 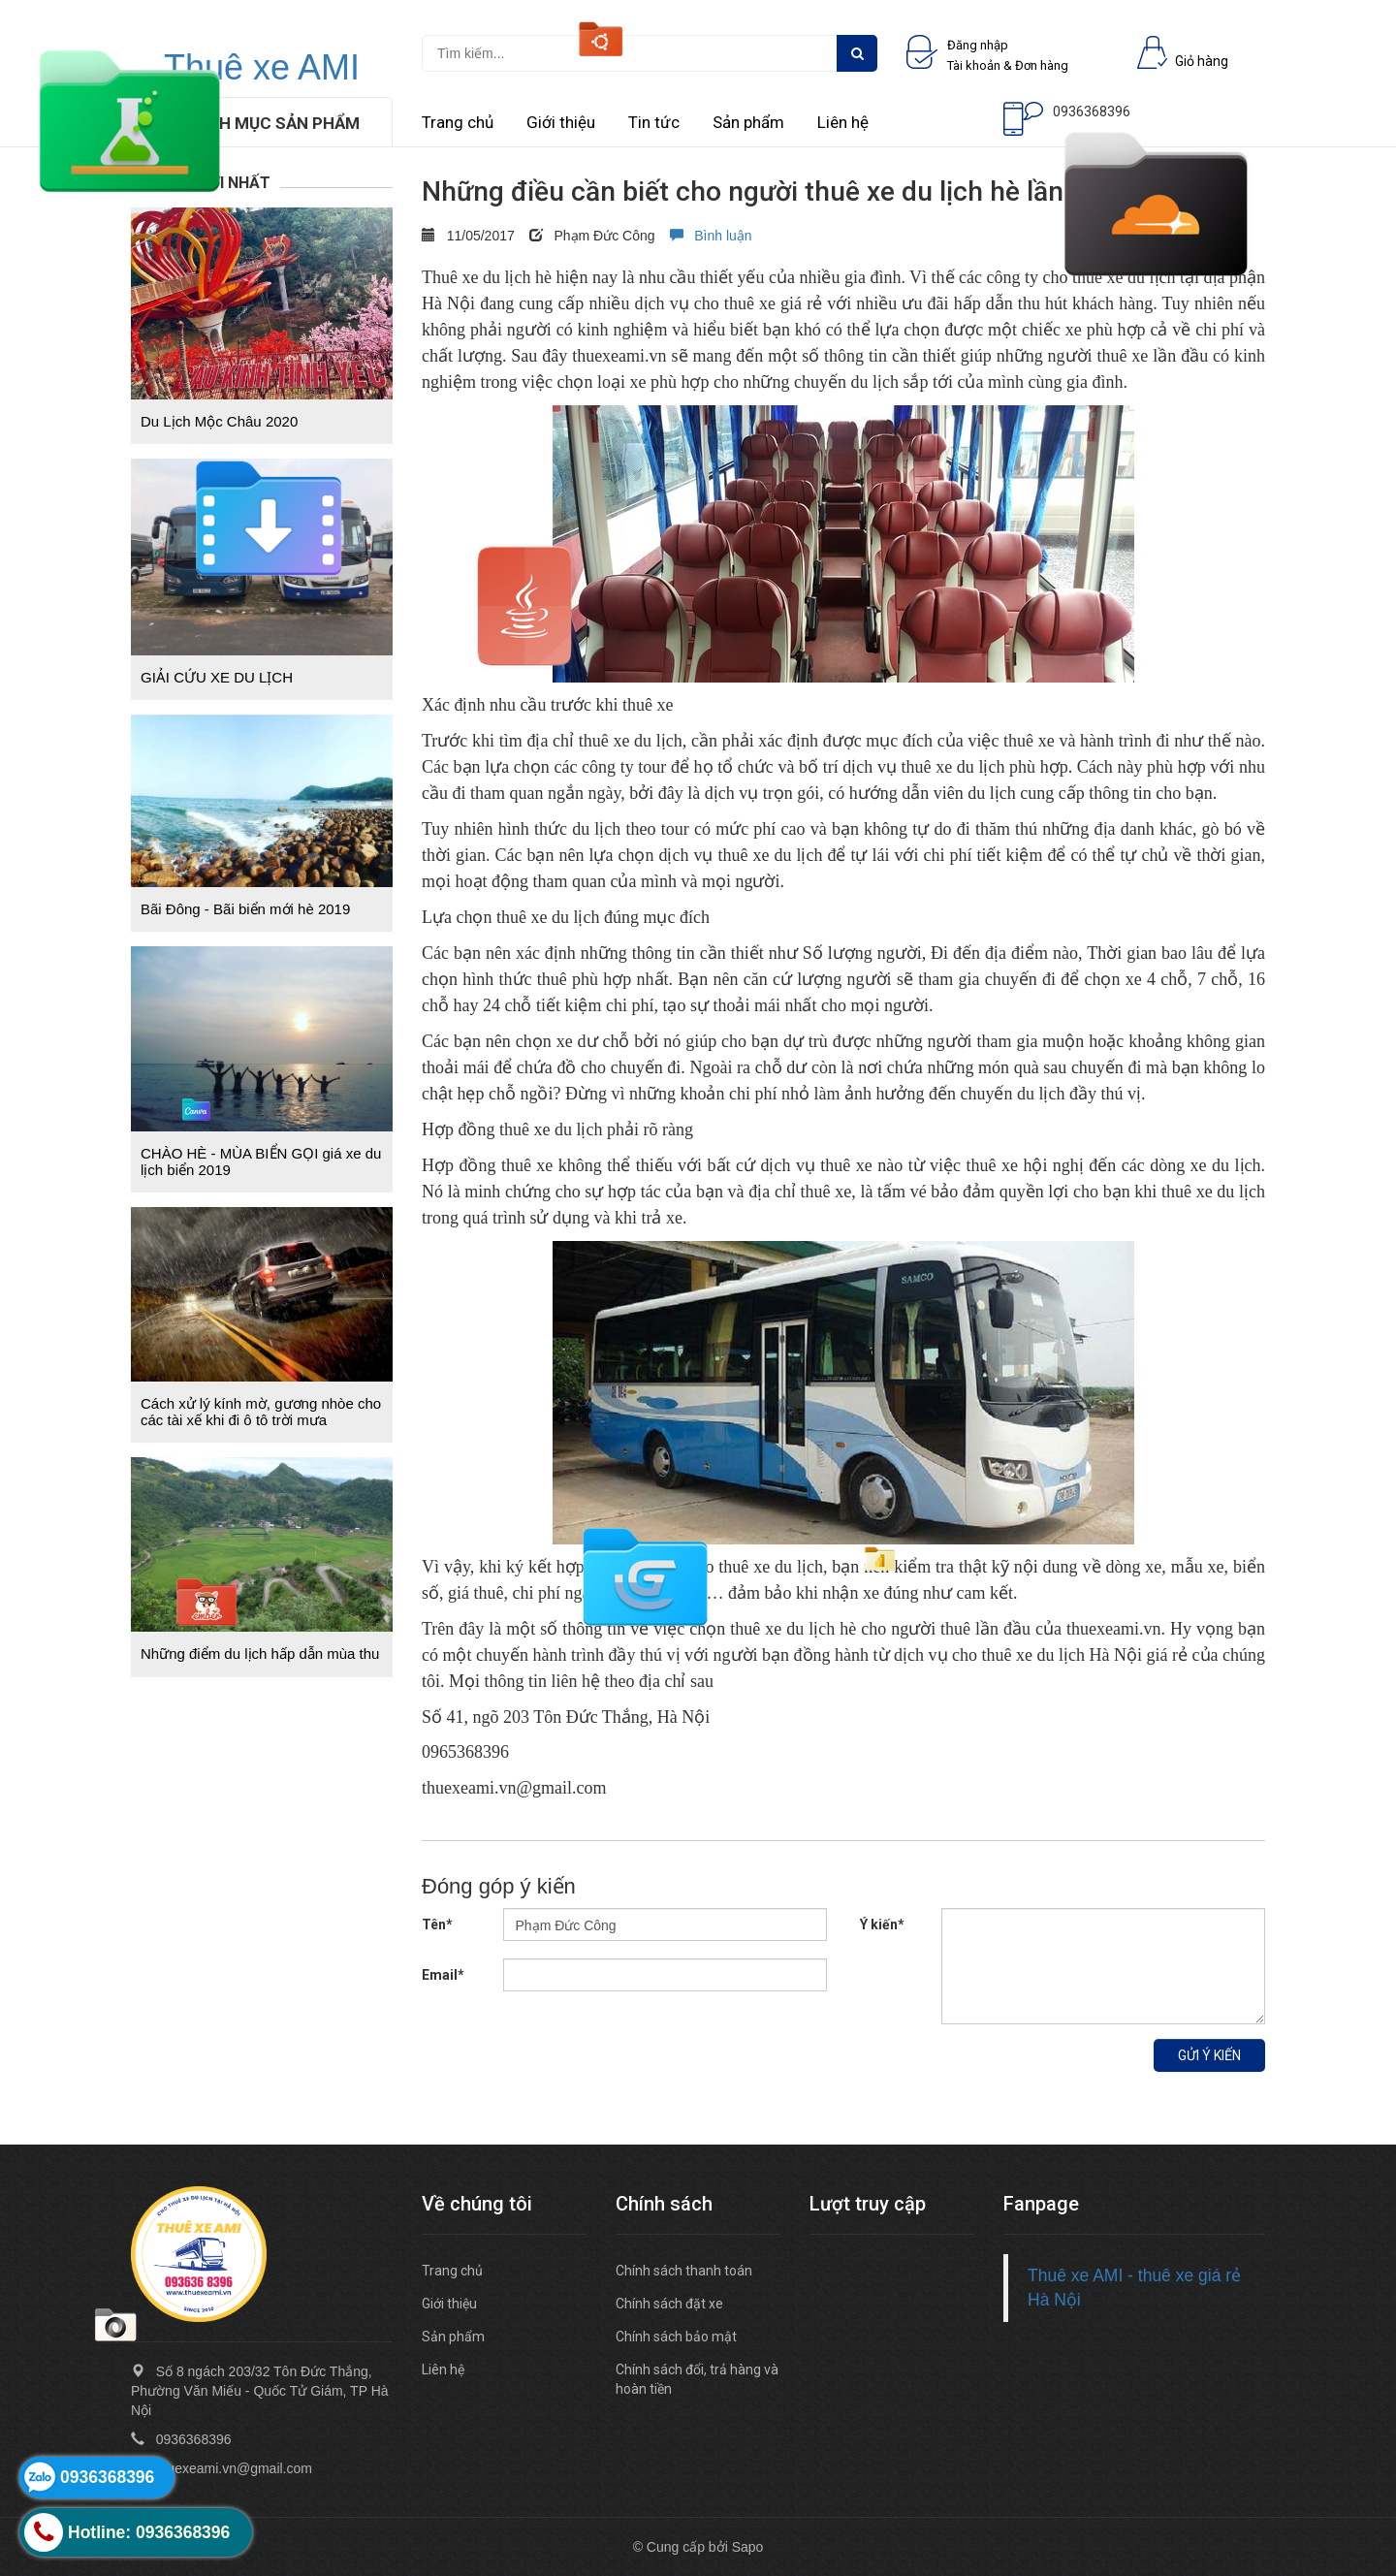 I want to click on a java source code file, so click(x=524, y=606).